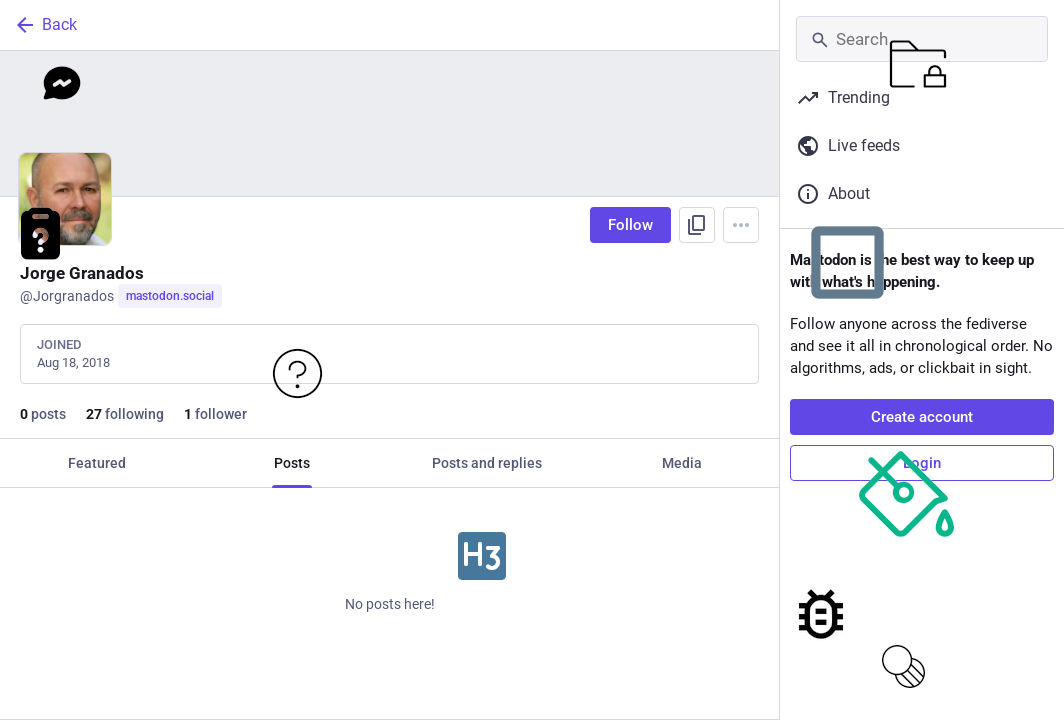 Image resolution: width=1064 pixels, height=720 pixels. Describe the element at coordinates (62, 83) in the screenshot. I see `open Facebook Messenger` at that location.